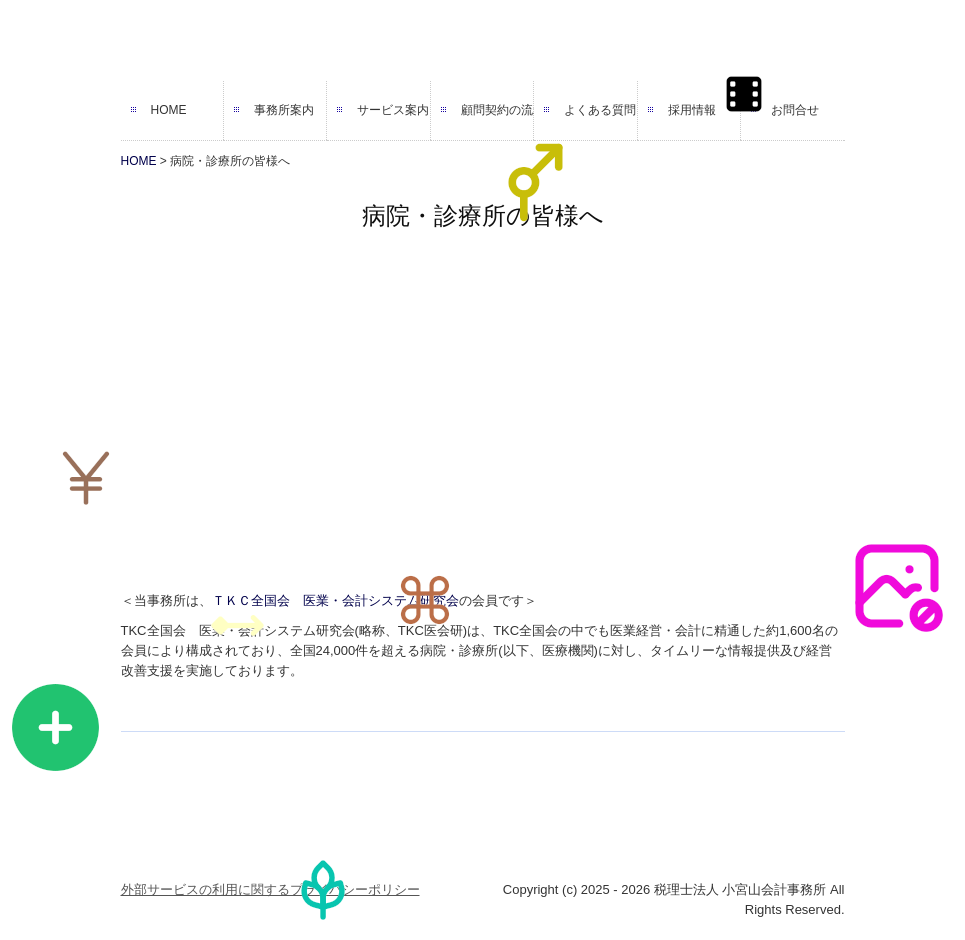 This screenshot has width=965, height=940. What do you see at coordinates (535, 182) in the screenshot?
I see `take the last right exit at the roundabout` at bounding box center [535, 182].